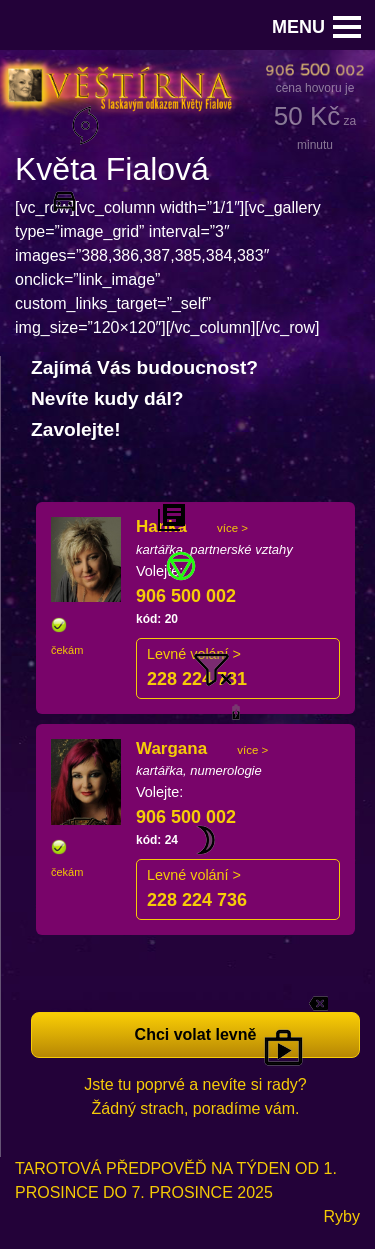  I want to click on indicates it's time to leave for your destination, so click(64, 201).